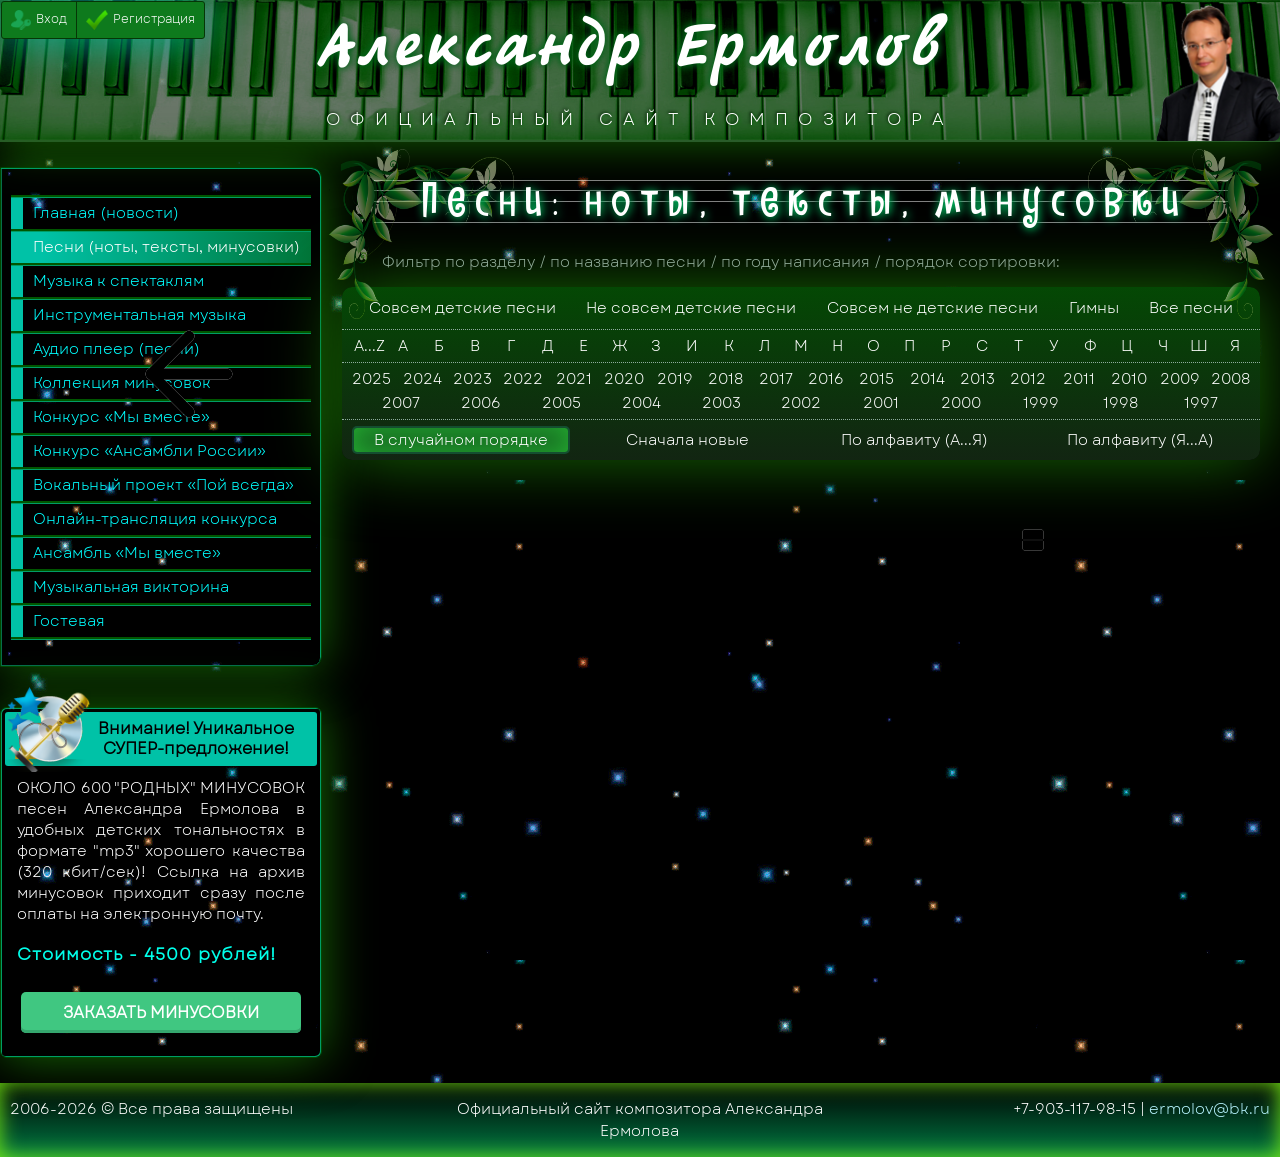  Describe the element at coordinates (1033, 540) in the screenshot. I see `split view horizontally` at that location.